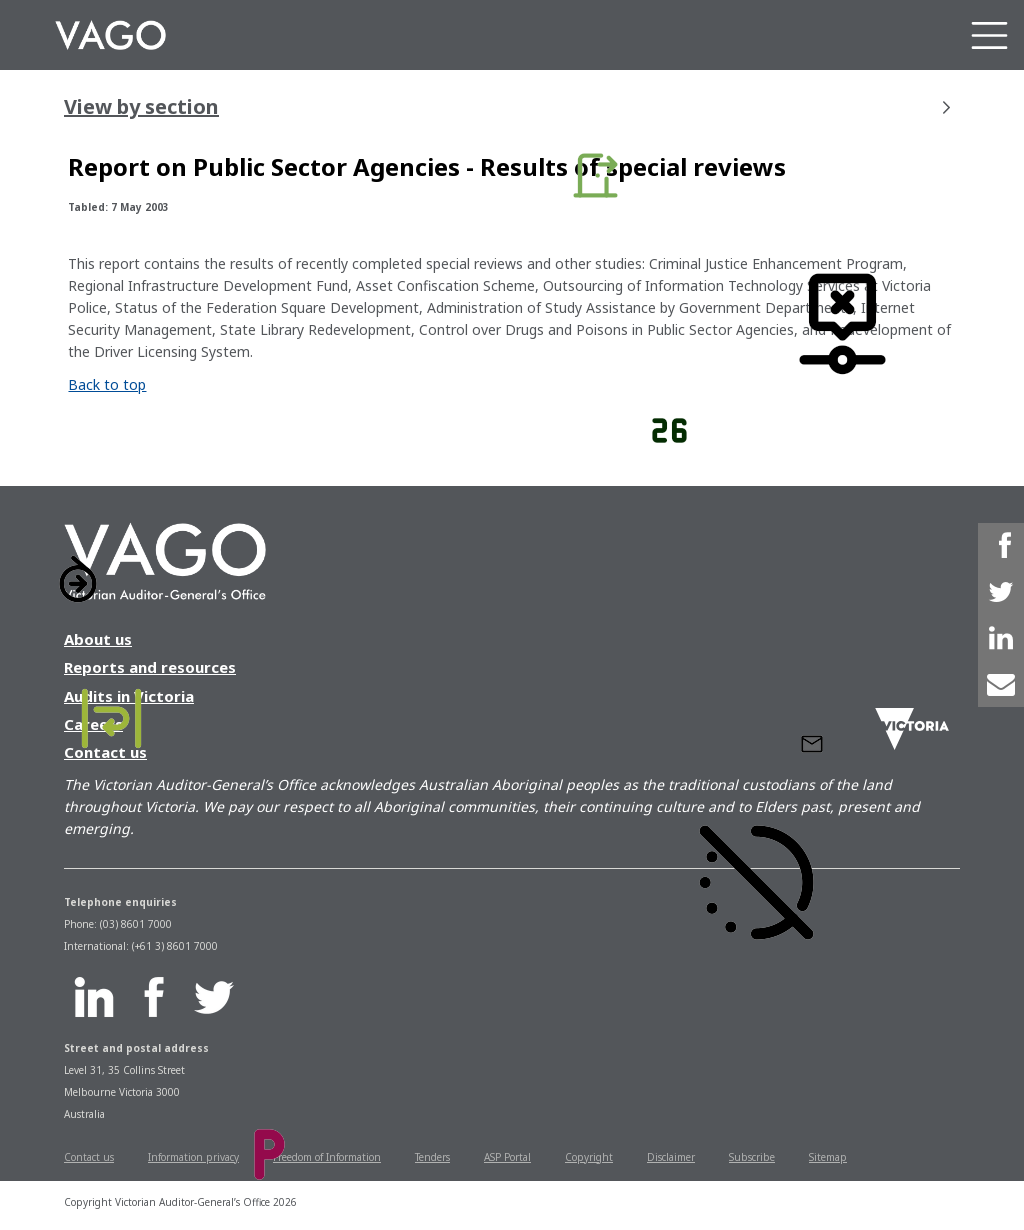 The width and height of the screenshot is (1024, 1230). I want to click on indicates parking availability or location, so click(269, 1154).